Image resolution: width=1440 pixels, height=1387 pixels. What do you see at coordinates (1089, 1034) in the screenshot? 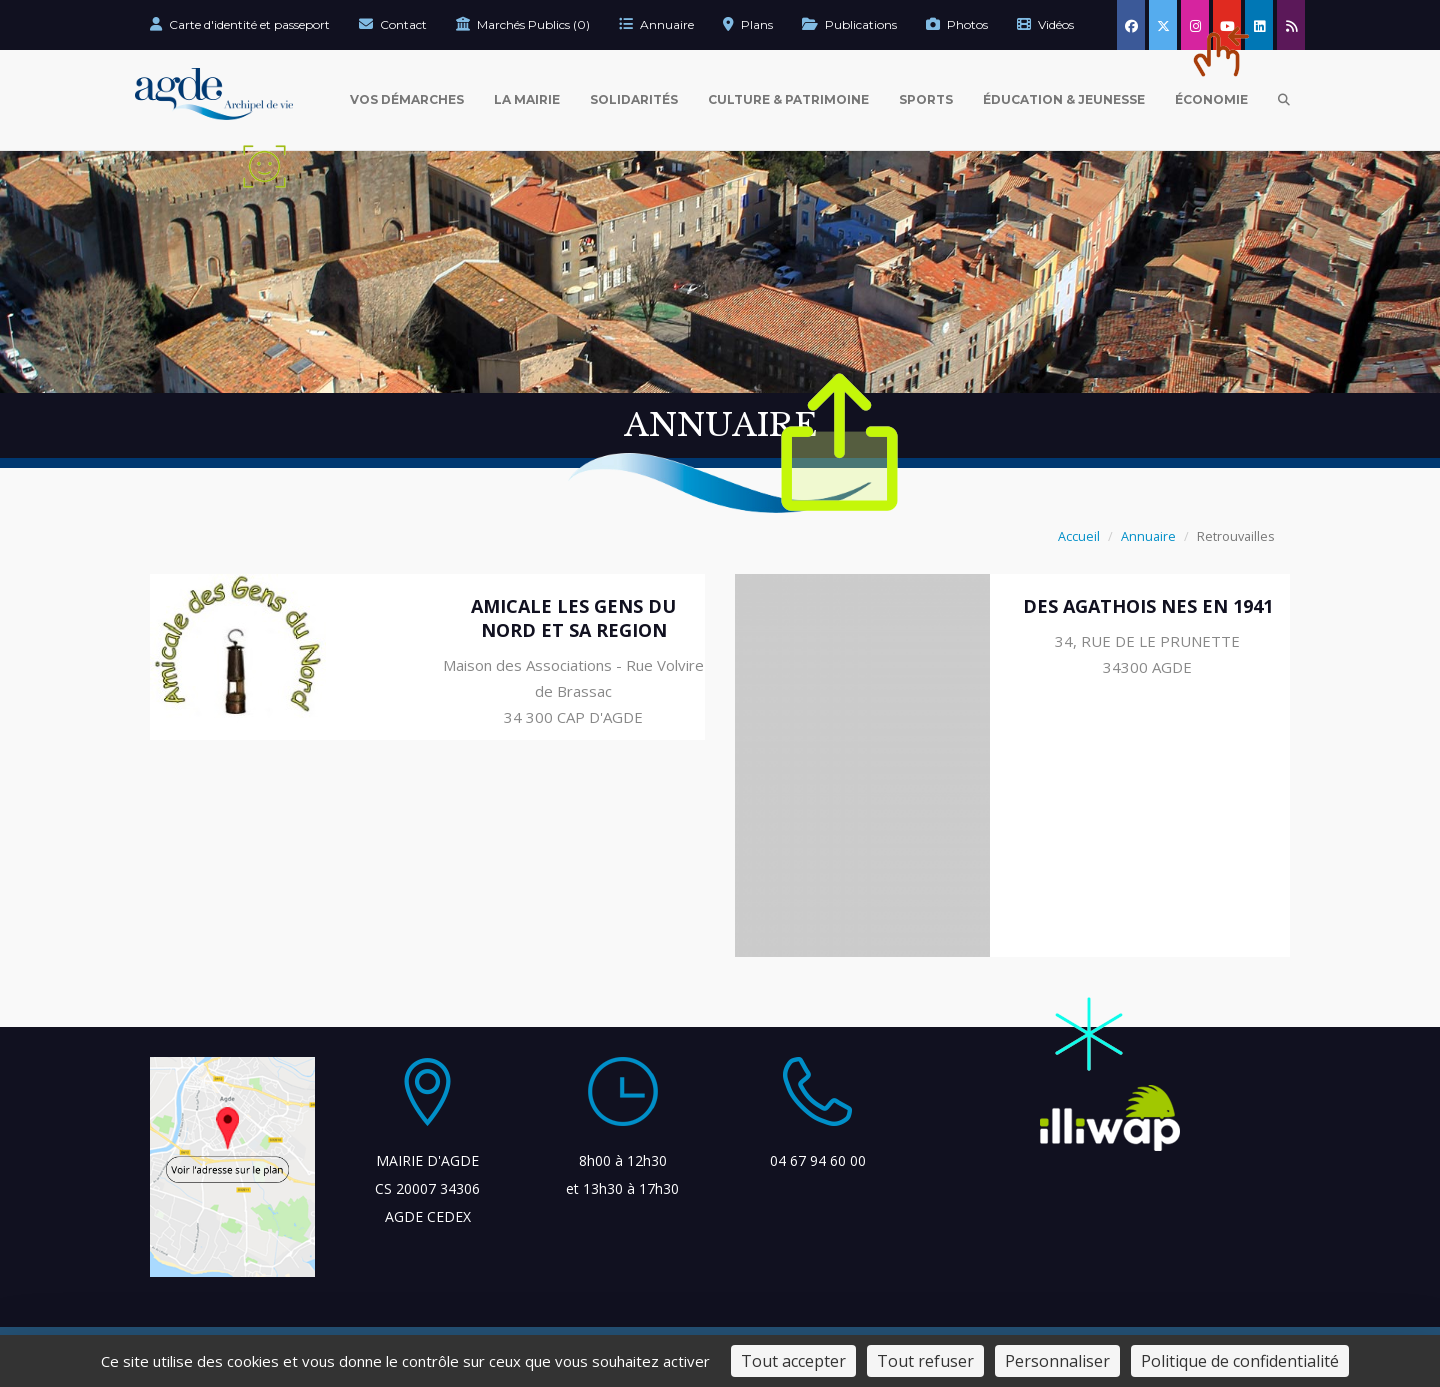
I see `indicates a required field in a form` at bounding box center [1089, 1034].